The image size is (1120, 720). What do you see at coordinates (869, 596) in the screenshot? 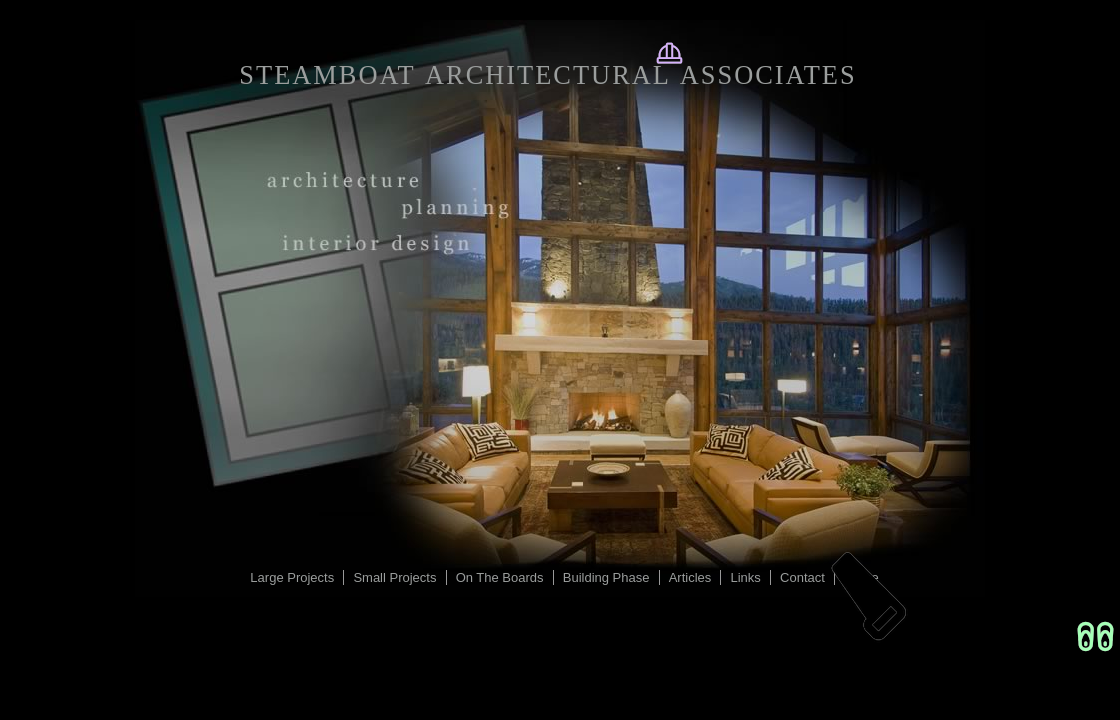
I see `find carpentry or woodworking services` at bounding box center [869, 596].